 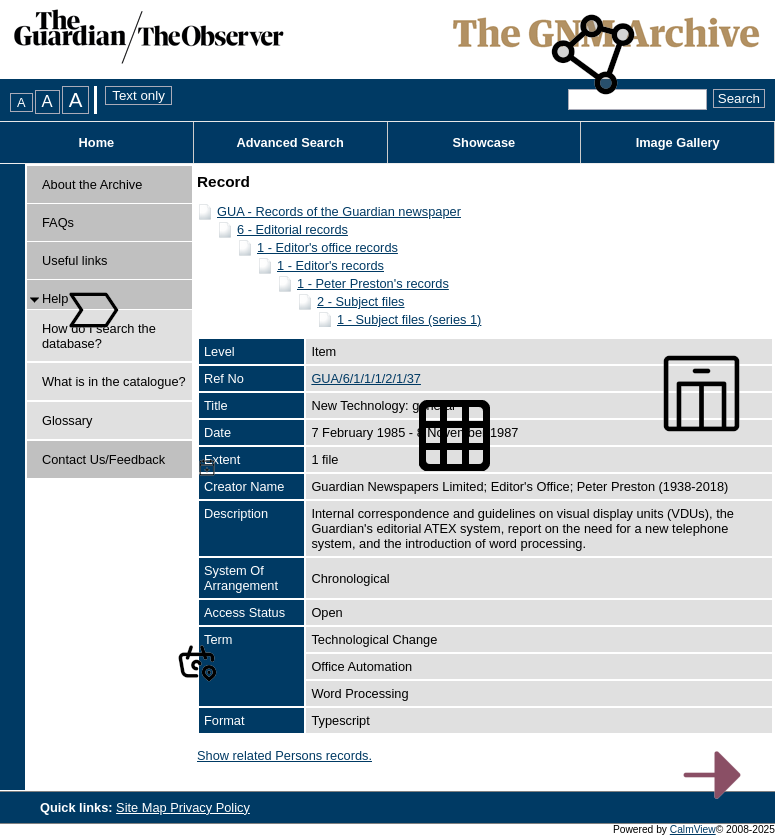 I want to click on navigate to the next item or screen, so click(x=712, y=775).